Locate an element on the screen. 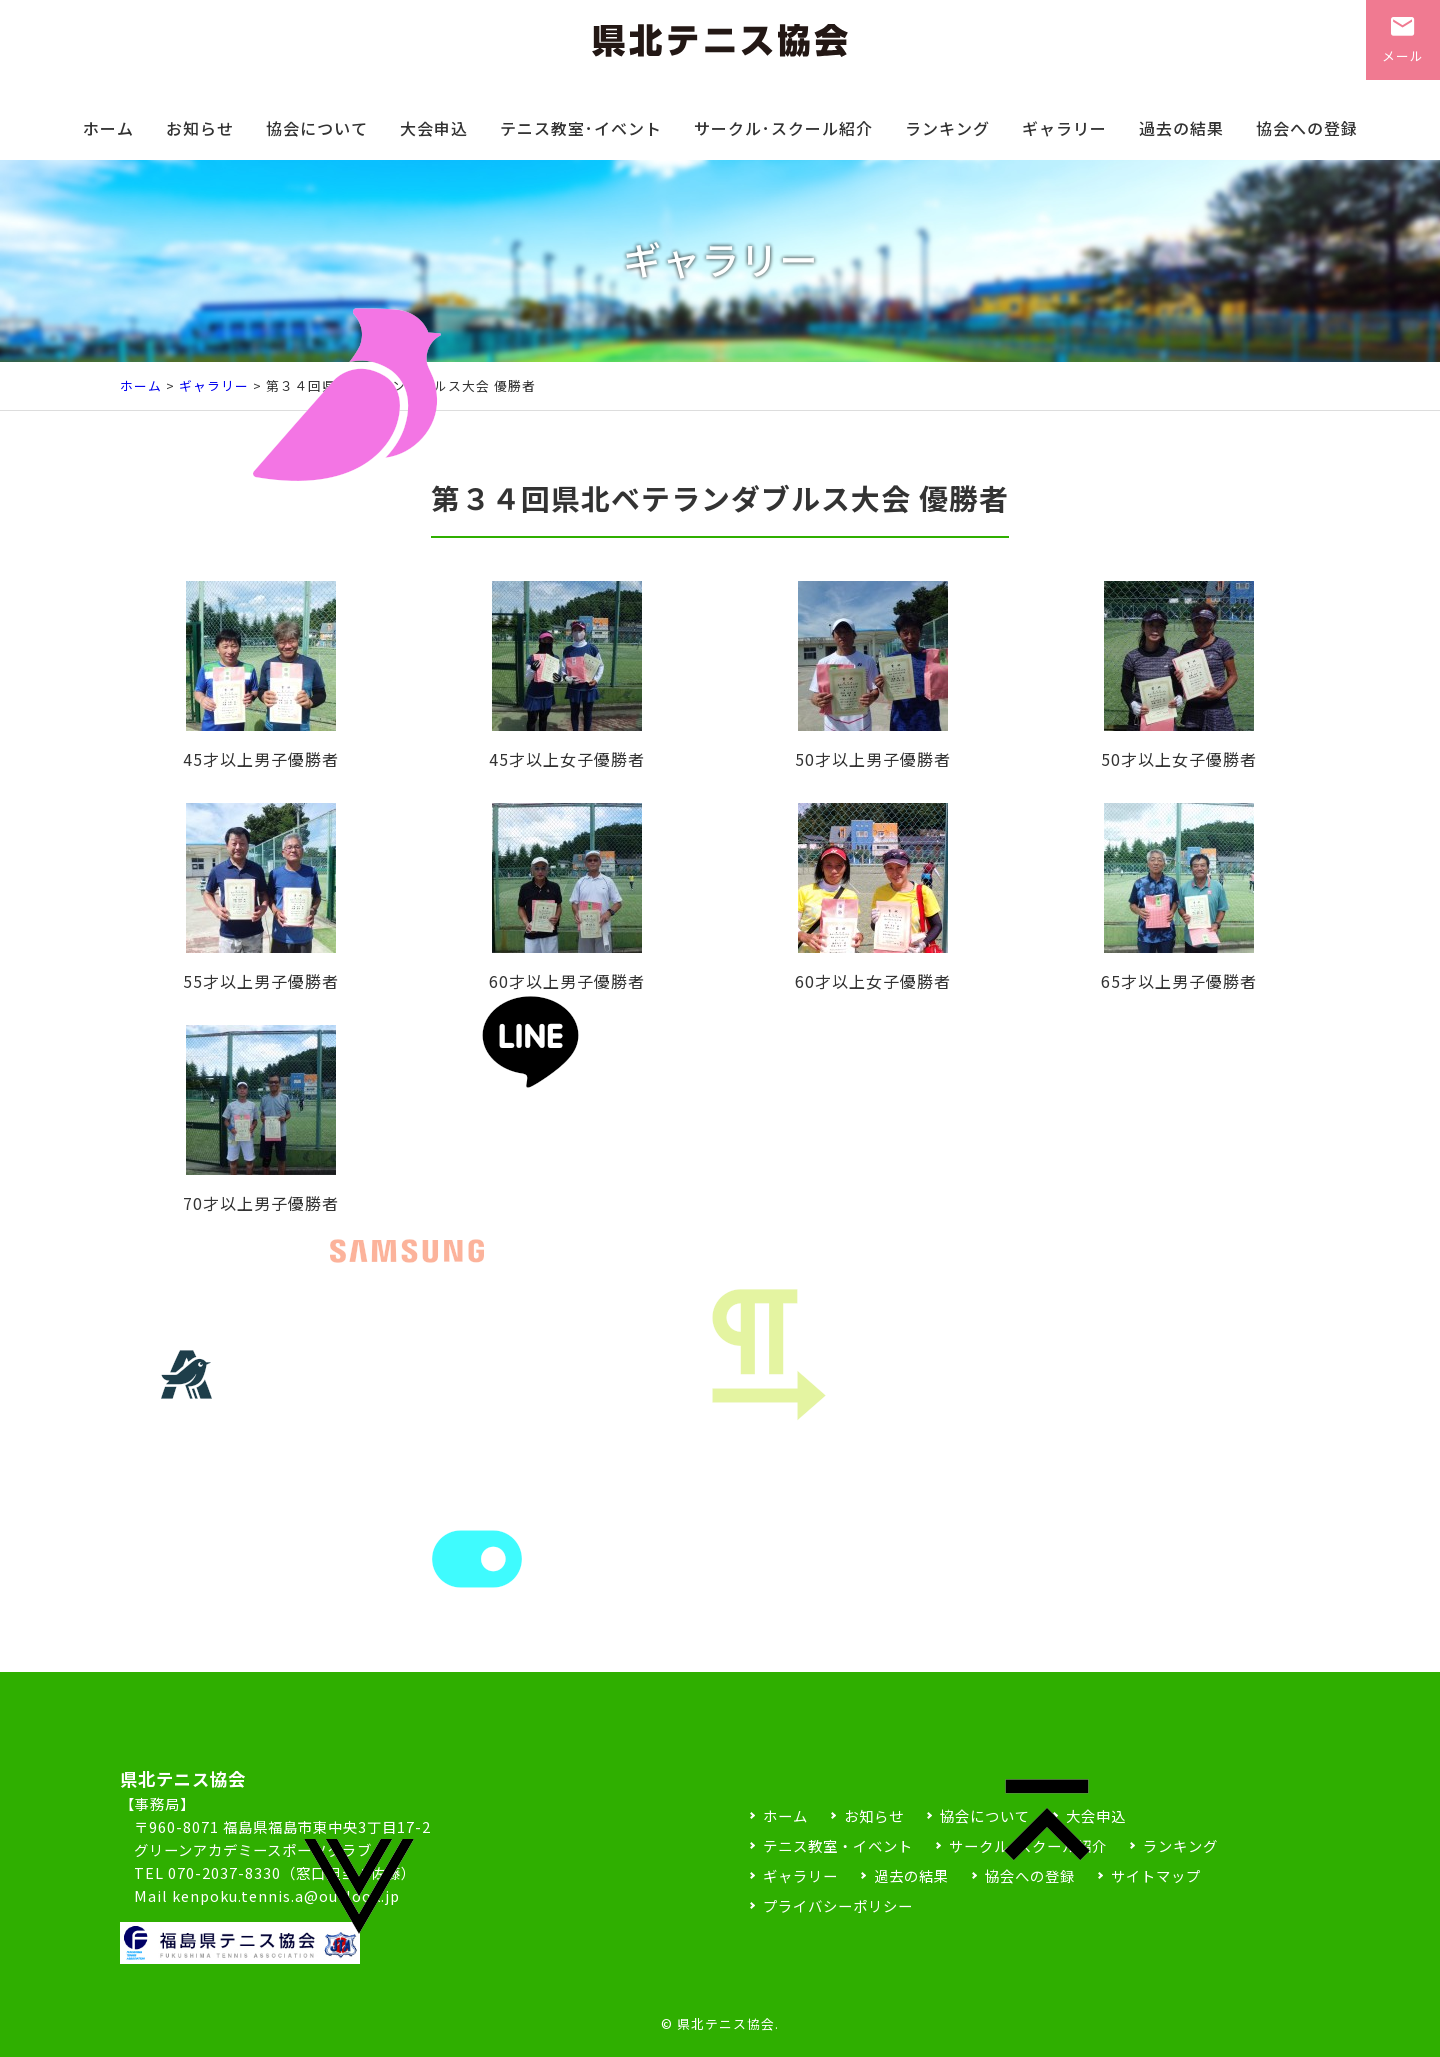  toggle a setting on or off is located at coordinates (477, 1559).